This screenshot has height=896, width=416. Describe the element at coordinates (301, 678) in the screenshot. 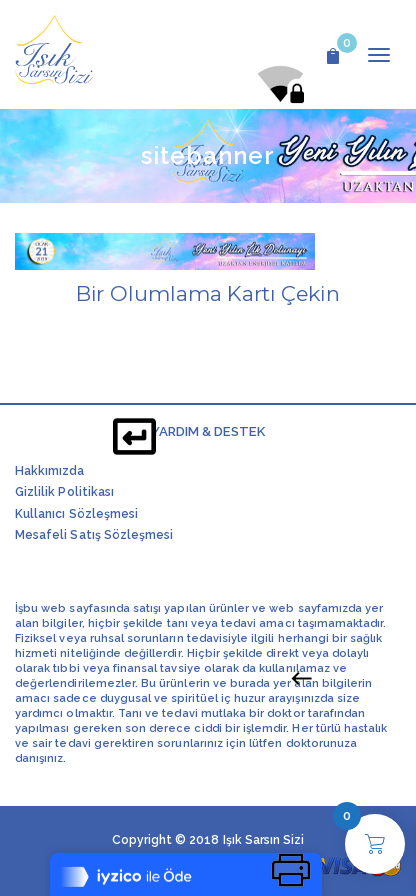

I see `go back to the previous screen` at that location.